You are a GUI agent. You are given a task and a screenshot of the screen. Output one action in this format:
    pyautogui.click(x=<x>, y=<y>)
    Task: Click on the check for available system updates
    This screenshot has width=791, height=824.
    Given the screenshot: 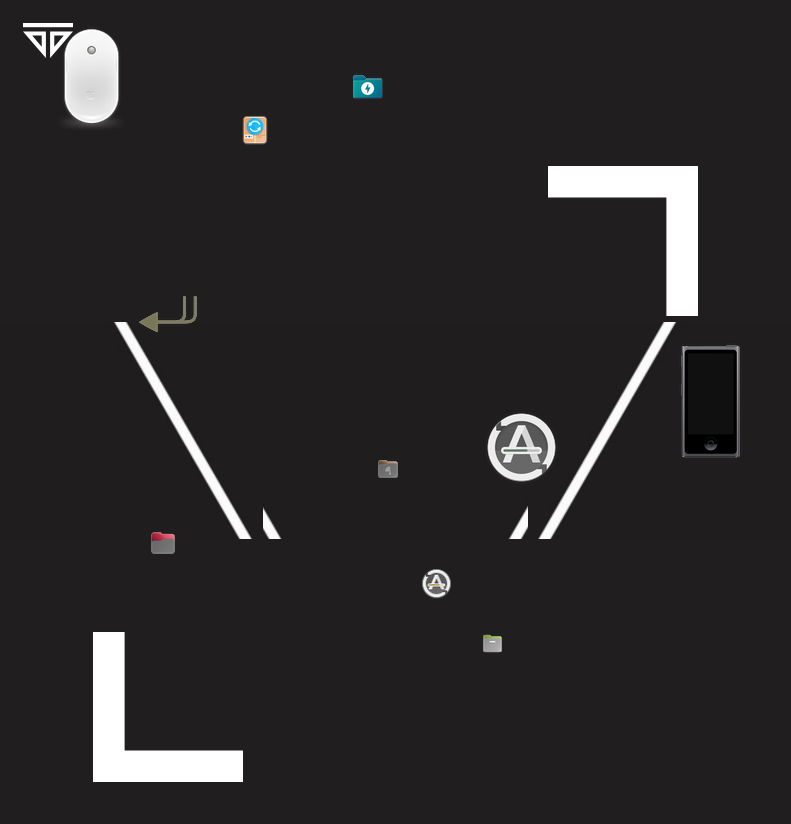 What is the action you would take?
    pyautogui.click(x=521, y=447)
    